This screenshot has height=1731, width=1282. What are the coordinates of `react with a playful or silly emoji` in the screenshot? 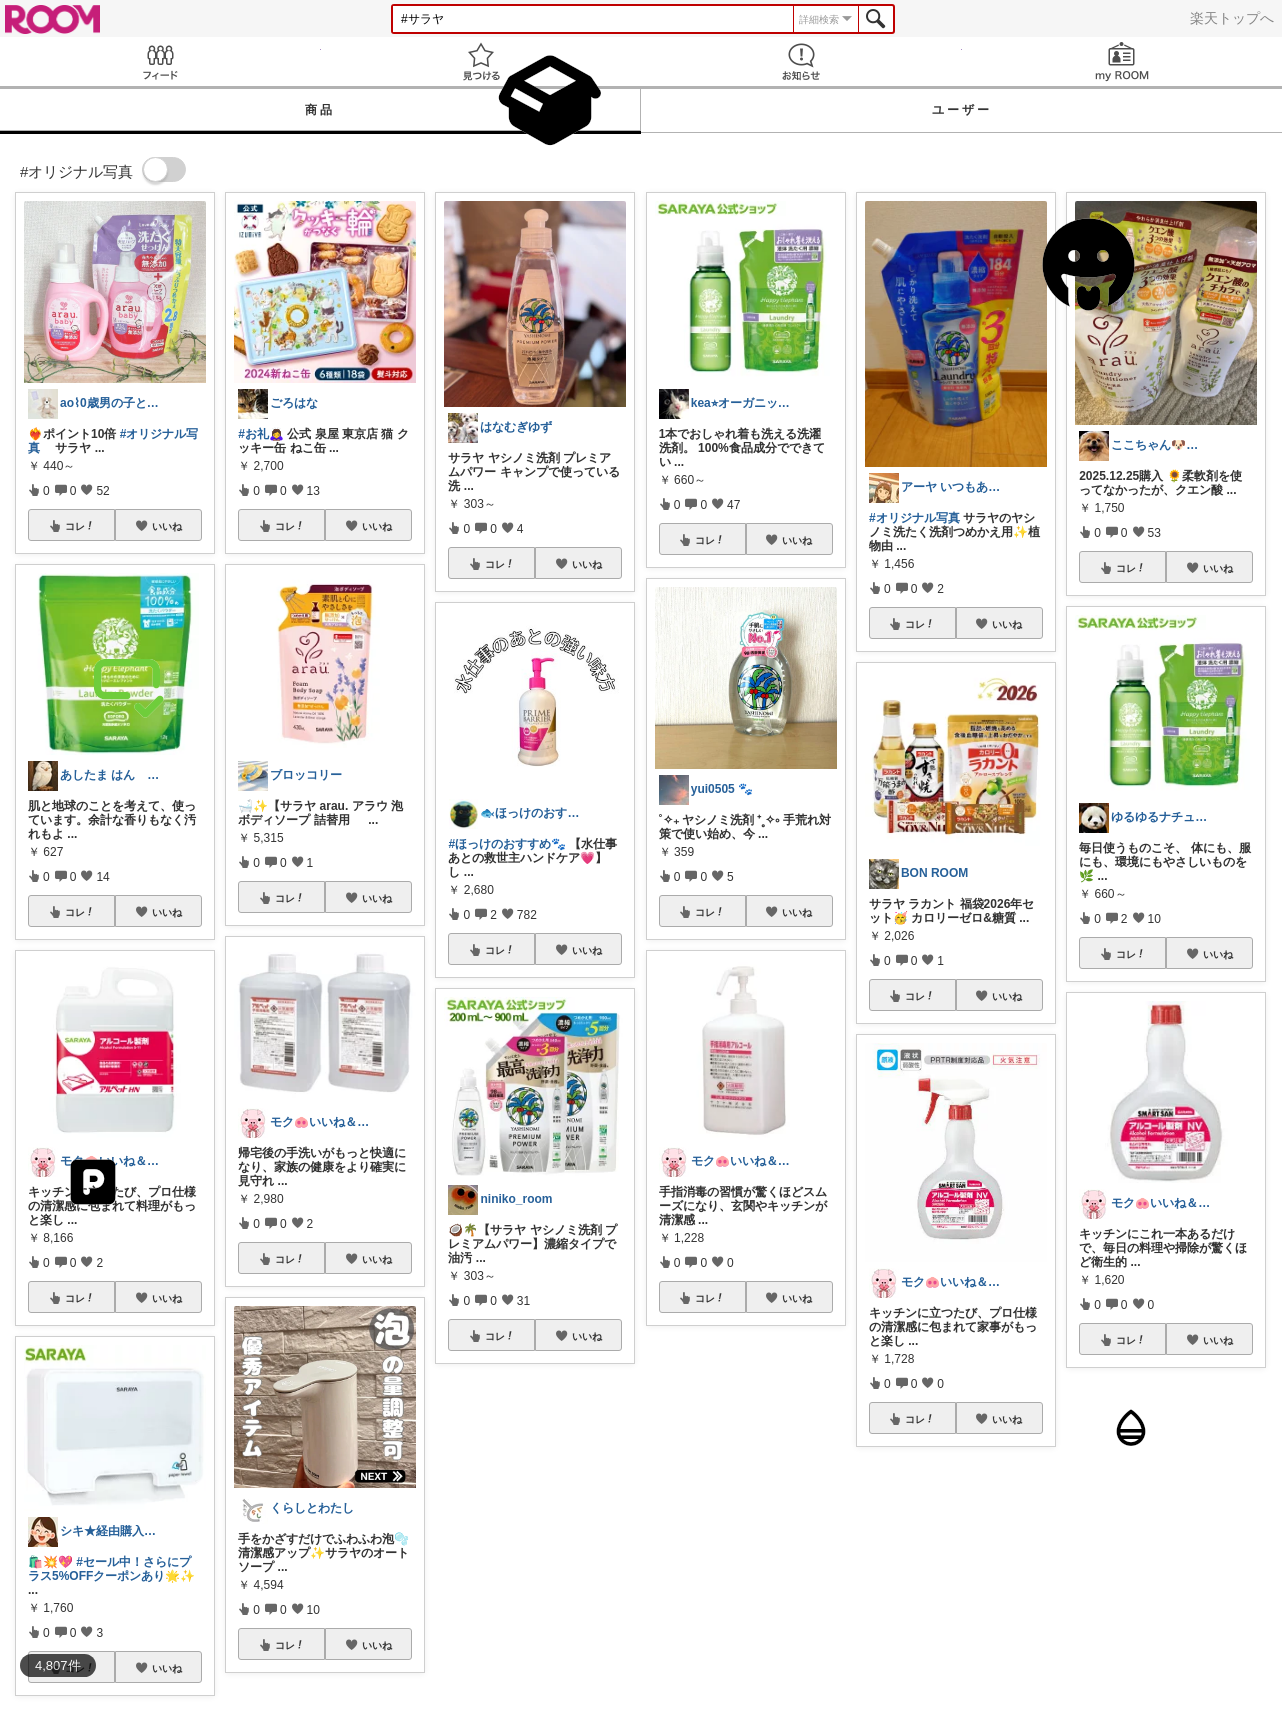 It's located at (1088, 264).